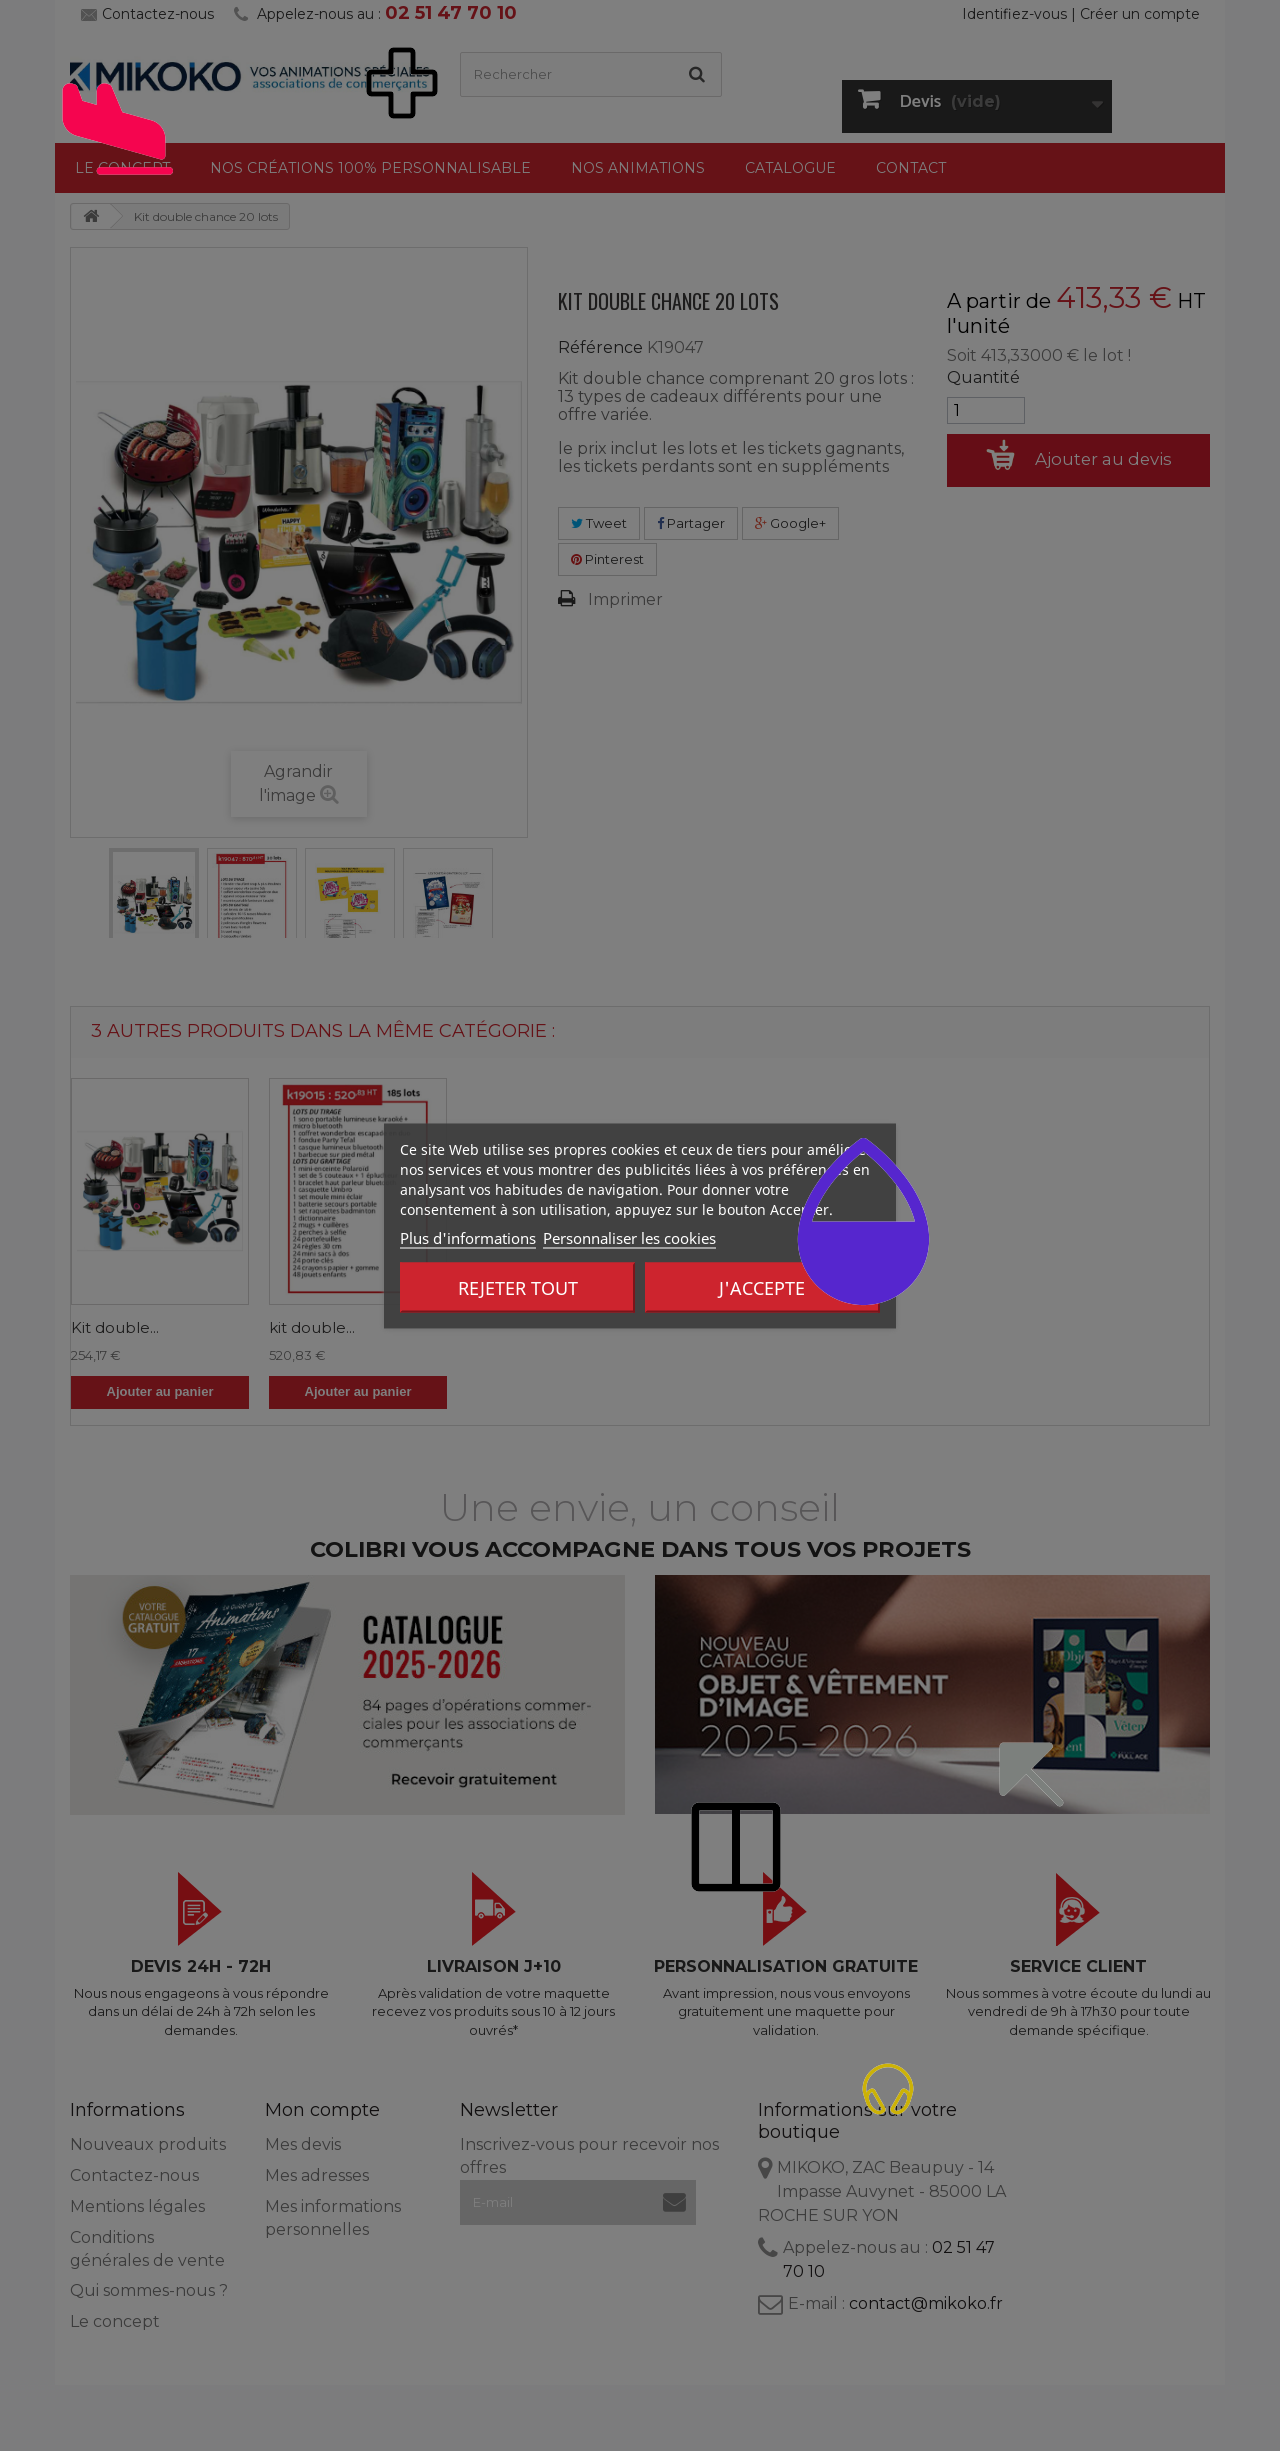  What do you see at coordinates (402, 83) in the screenshot?
I see `access health or medical information` at bounding box center [402, 83].